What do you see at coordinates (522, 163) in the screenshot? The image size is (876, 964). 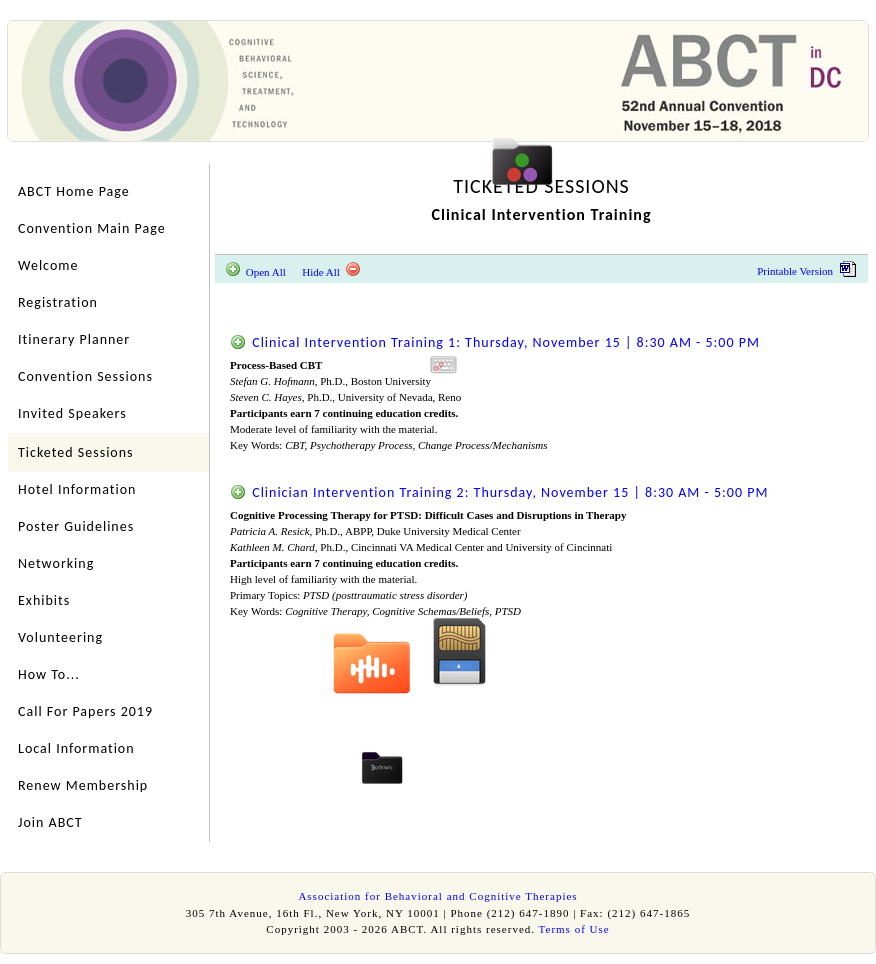 I see `open julia programming language project folder` at bounding box center [522, 163].